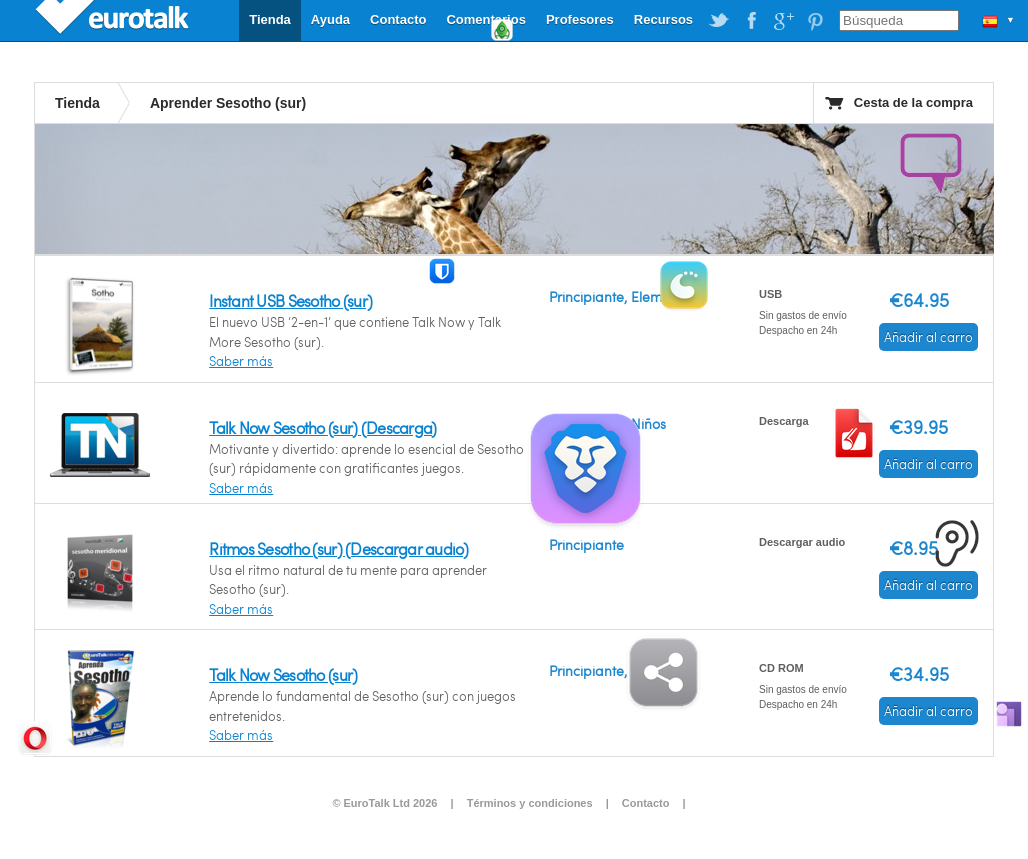 The width and height of the screenshot is (1028, 859). What do you see at coordinates (585, 468) in the screenshot?
I see `open brave browser developer edition` at bounding box center [585, 468].